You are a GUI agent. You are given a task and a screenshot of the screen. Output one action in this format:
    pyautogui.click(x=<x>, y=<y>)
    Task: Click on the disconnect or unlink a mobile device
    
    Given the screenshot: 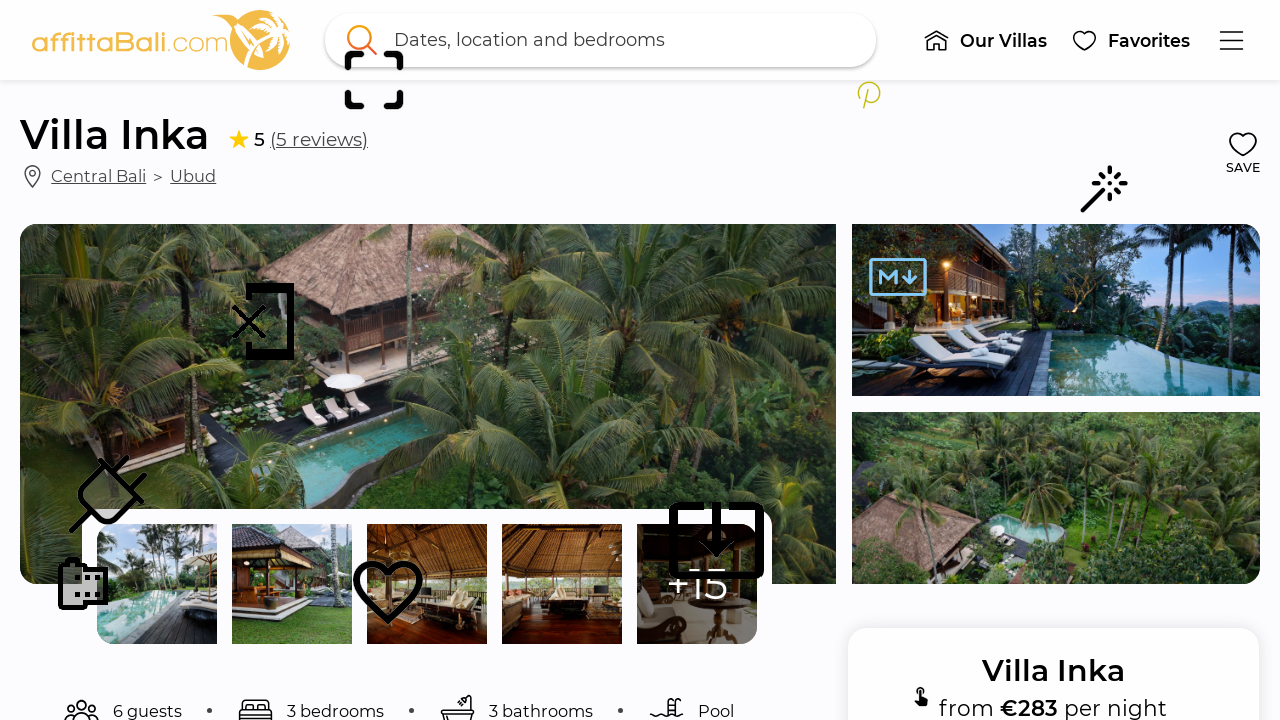 What is the action you would take?
    pyautogui.click(x=263, y=321)
    